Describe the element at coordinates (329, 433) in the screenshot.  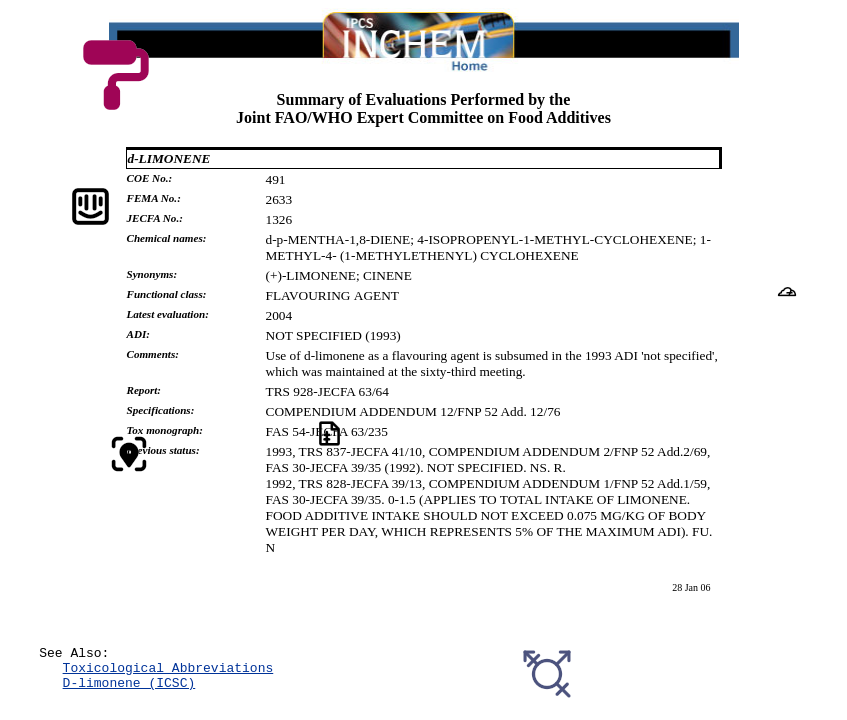
I see `access compressed or archived files` at that location.